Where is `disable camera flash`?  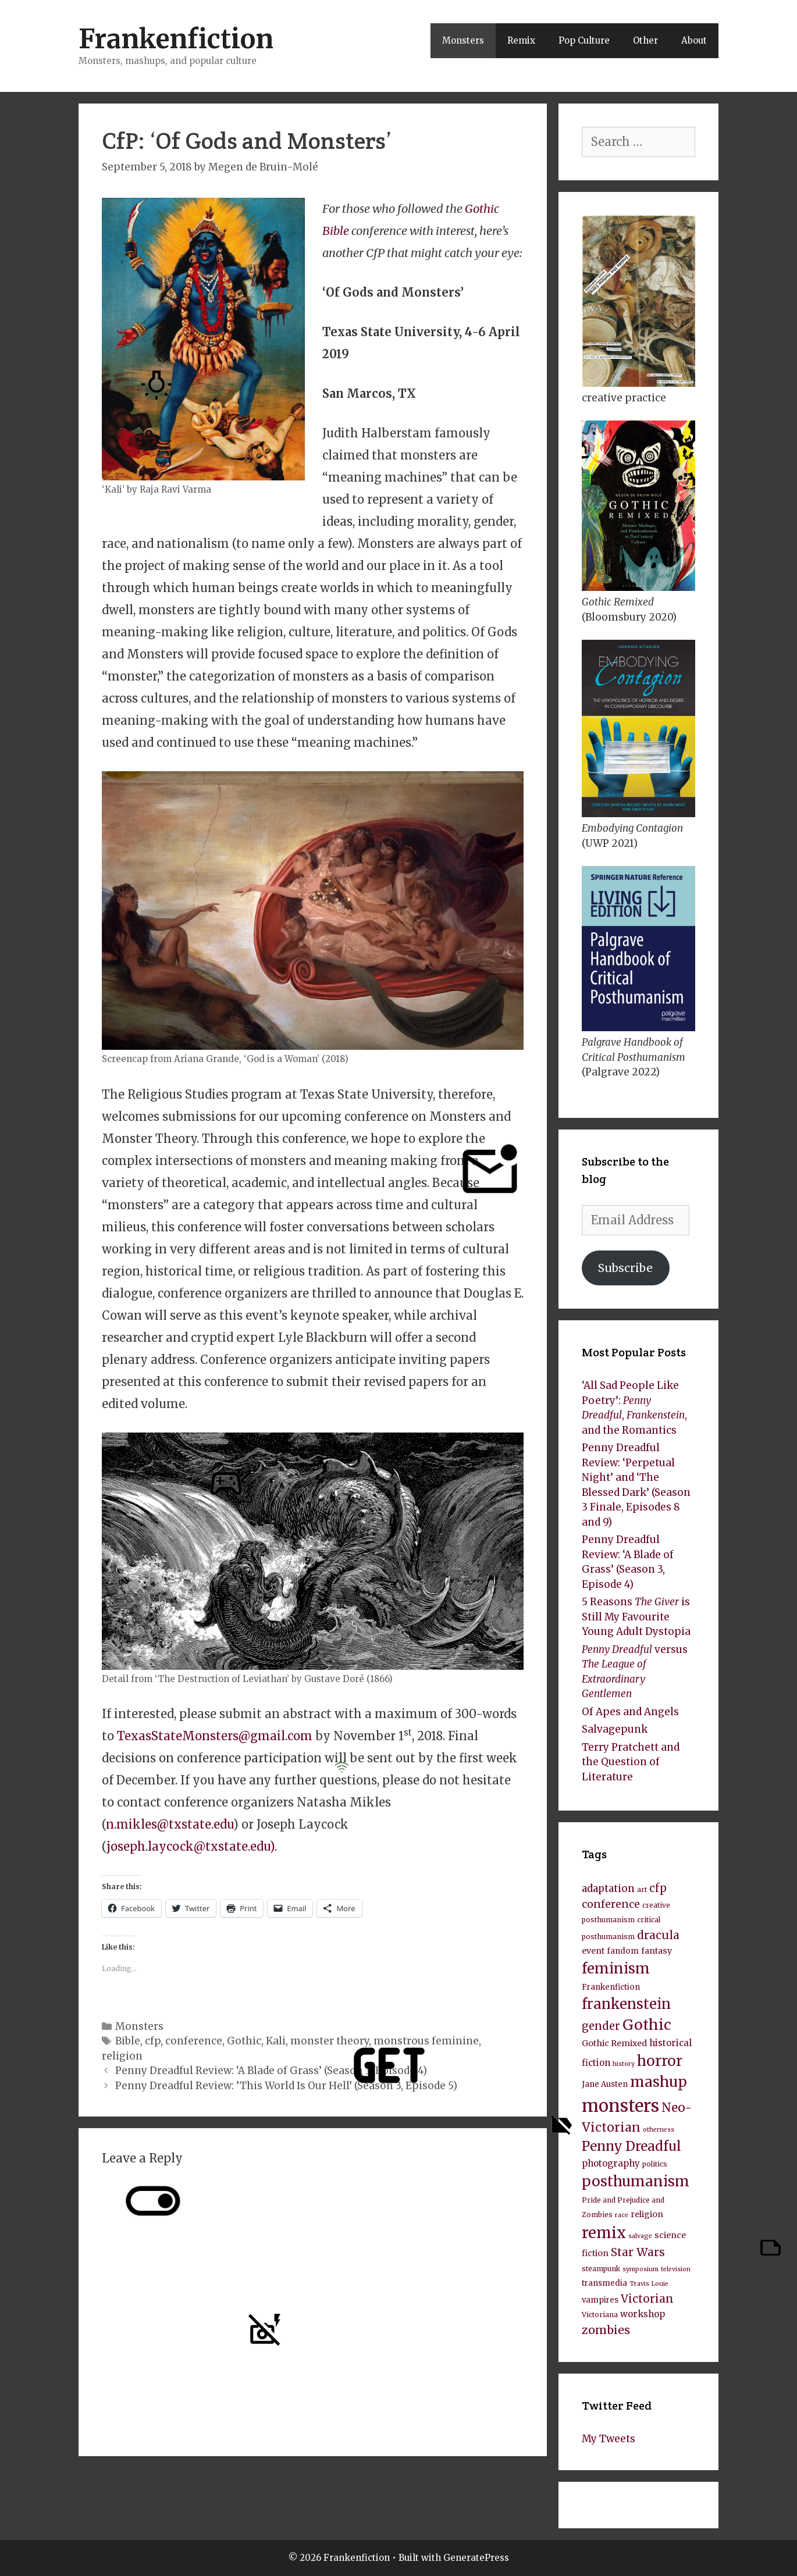 disable camera flash is located at coordinates (265, 2329).